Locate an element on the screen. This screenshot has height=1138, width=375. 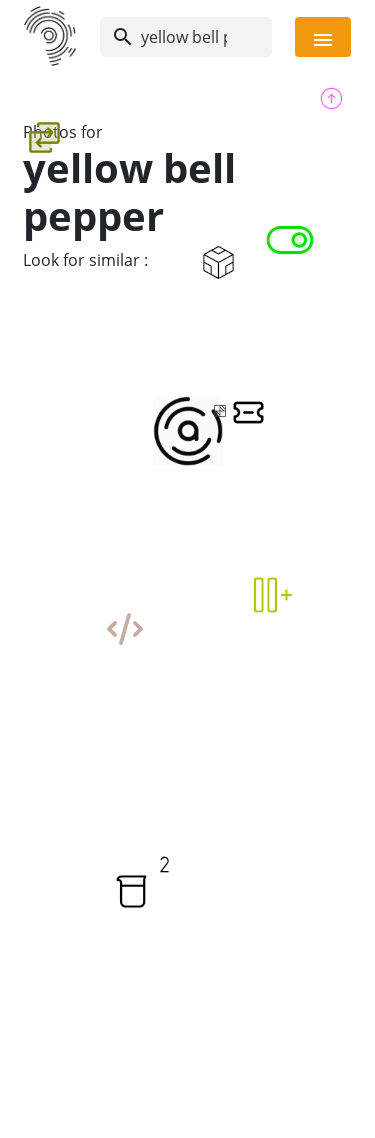
add a new column to the right is located at coordinates (270, 595).